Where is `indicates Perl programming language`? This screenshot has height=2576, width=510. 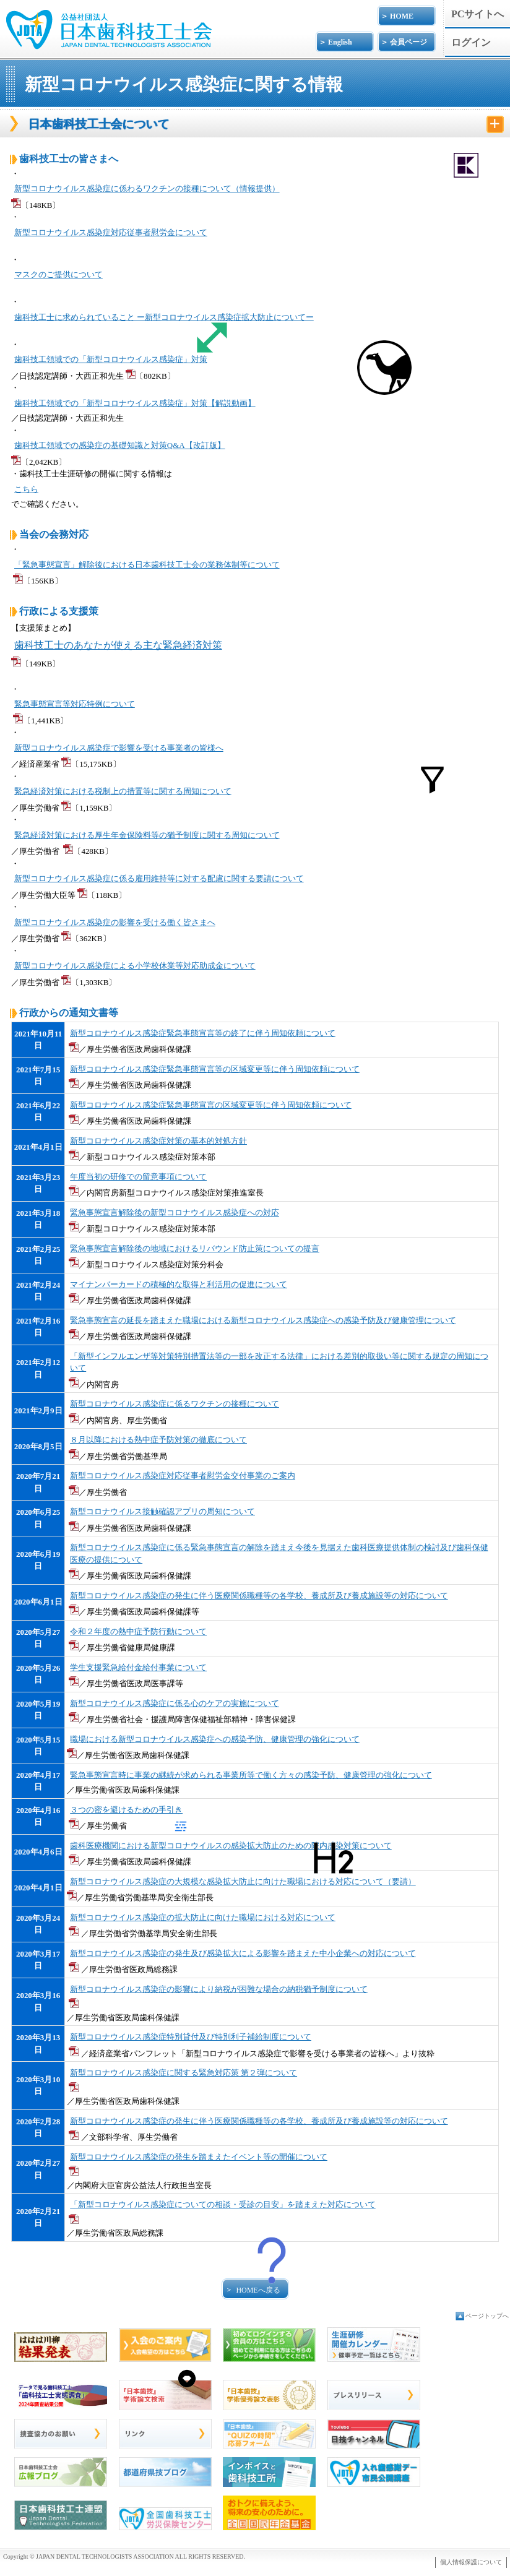
indicates Perl programming language is located at coordinates (384, 368).